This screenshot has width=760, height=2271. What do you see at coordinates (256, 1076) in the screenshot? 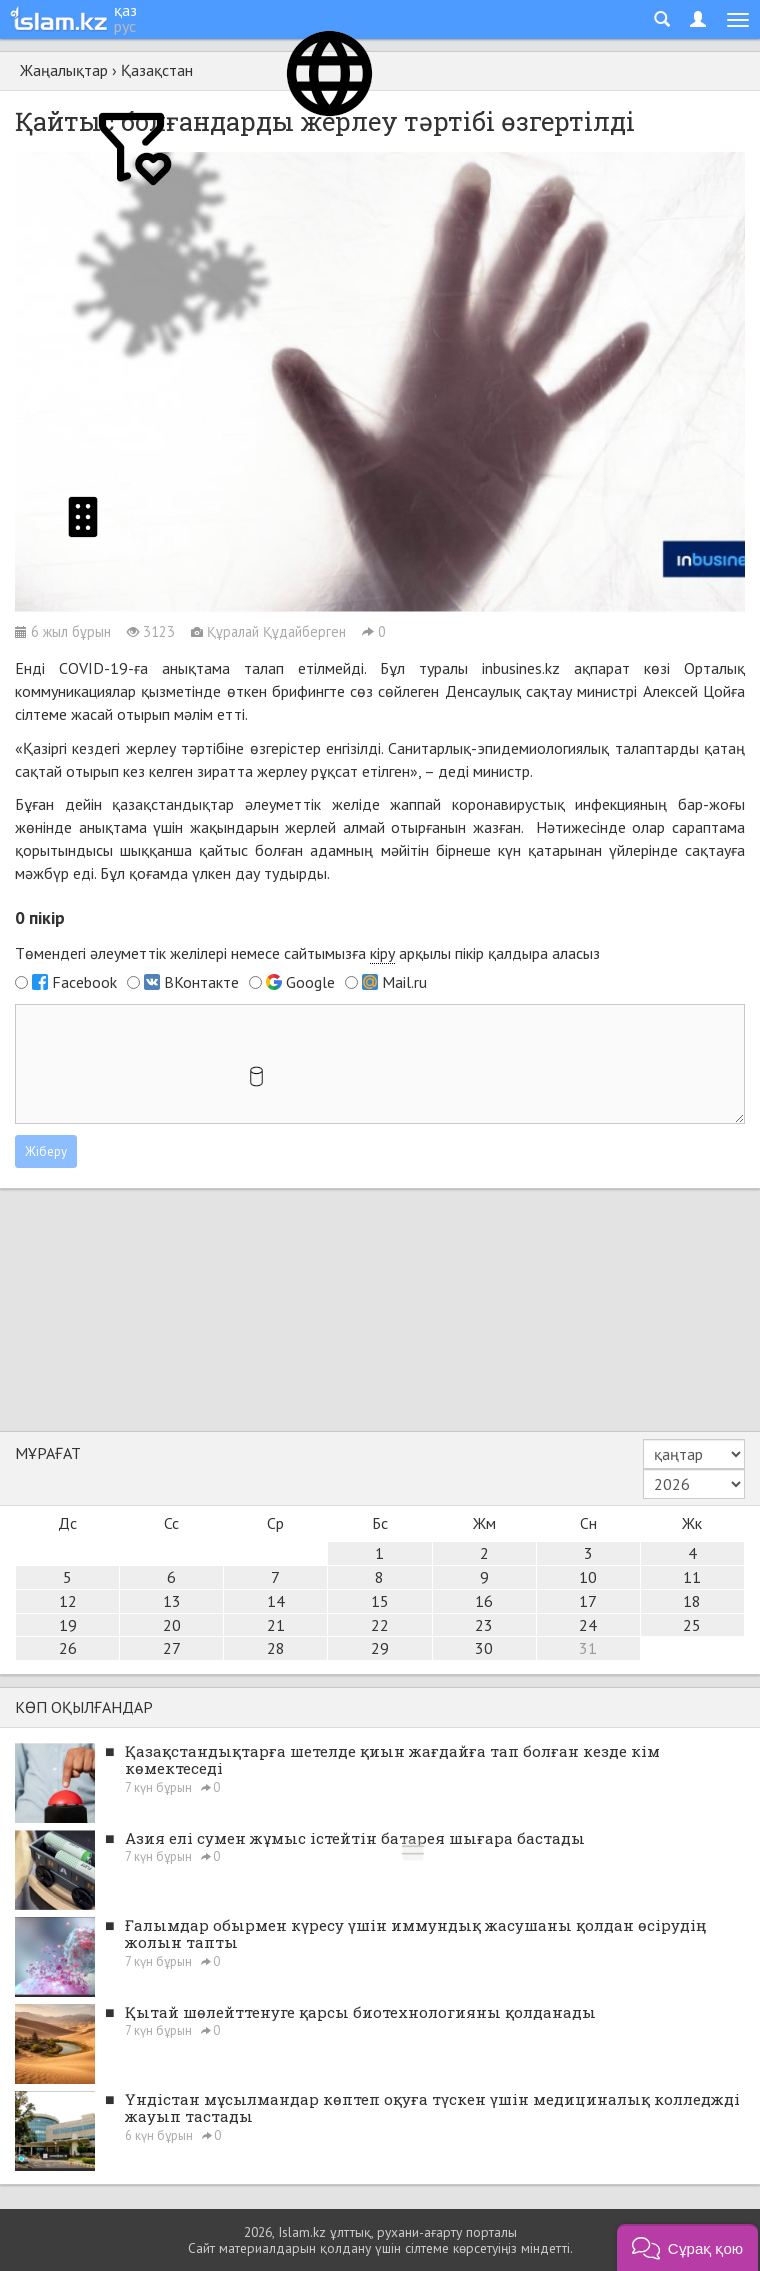
I see `database or data storage` at bounding box center [256, 1076].